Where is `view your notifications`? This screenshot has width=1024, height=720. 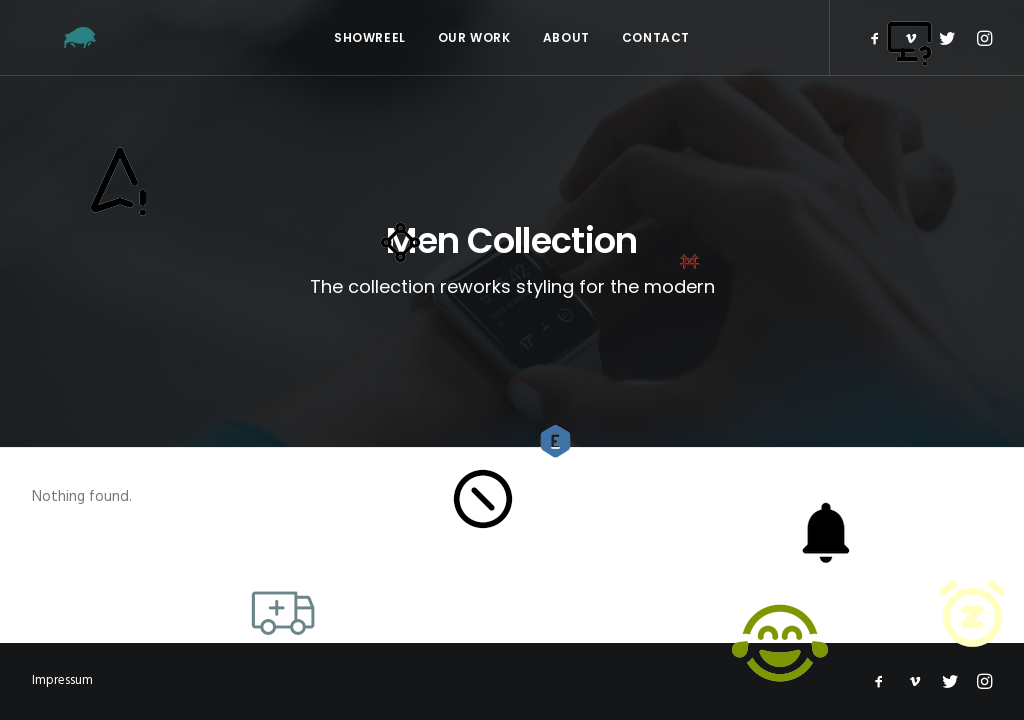 view your notifications is located at coordinates (826, 532).